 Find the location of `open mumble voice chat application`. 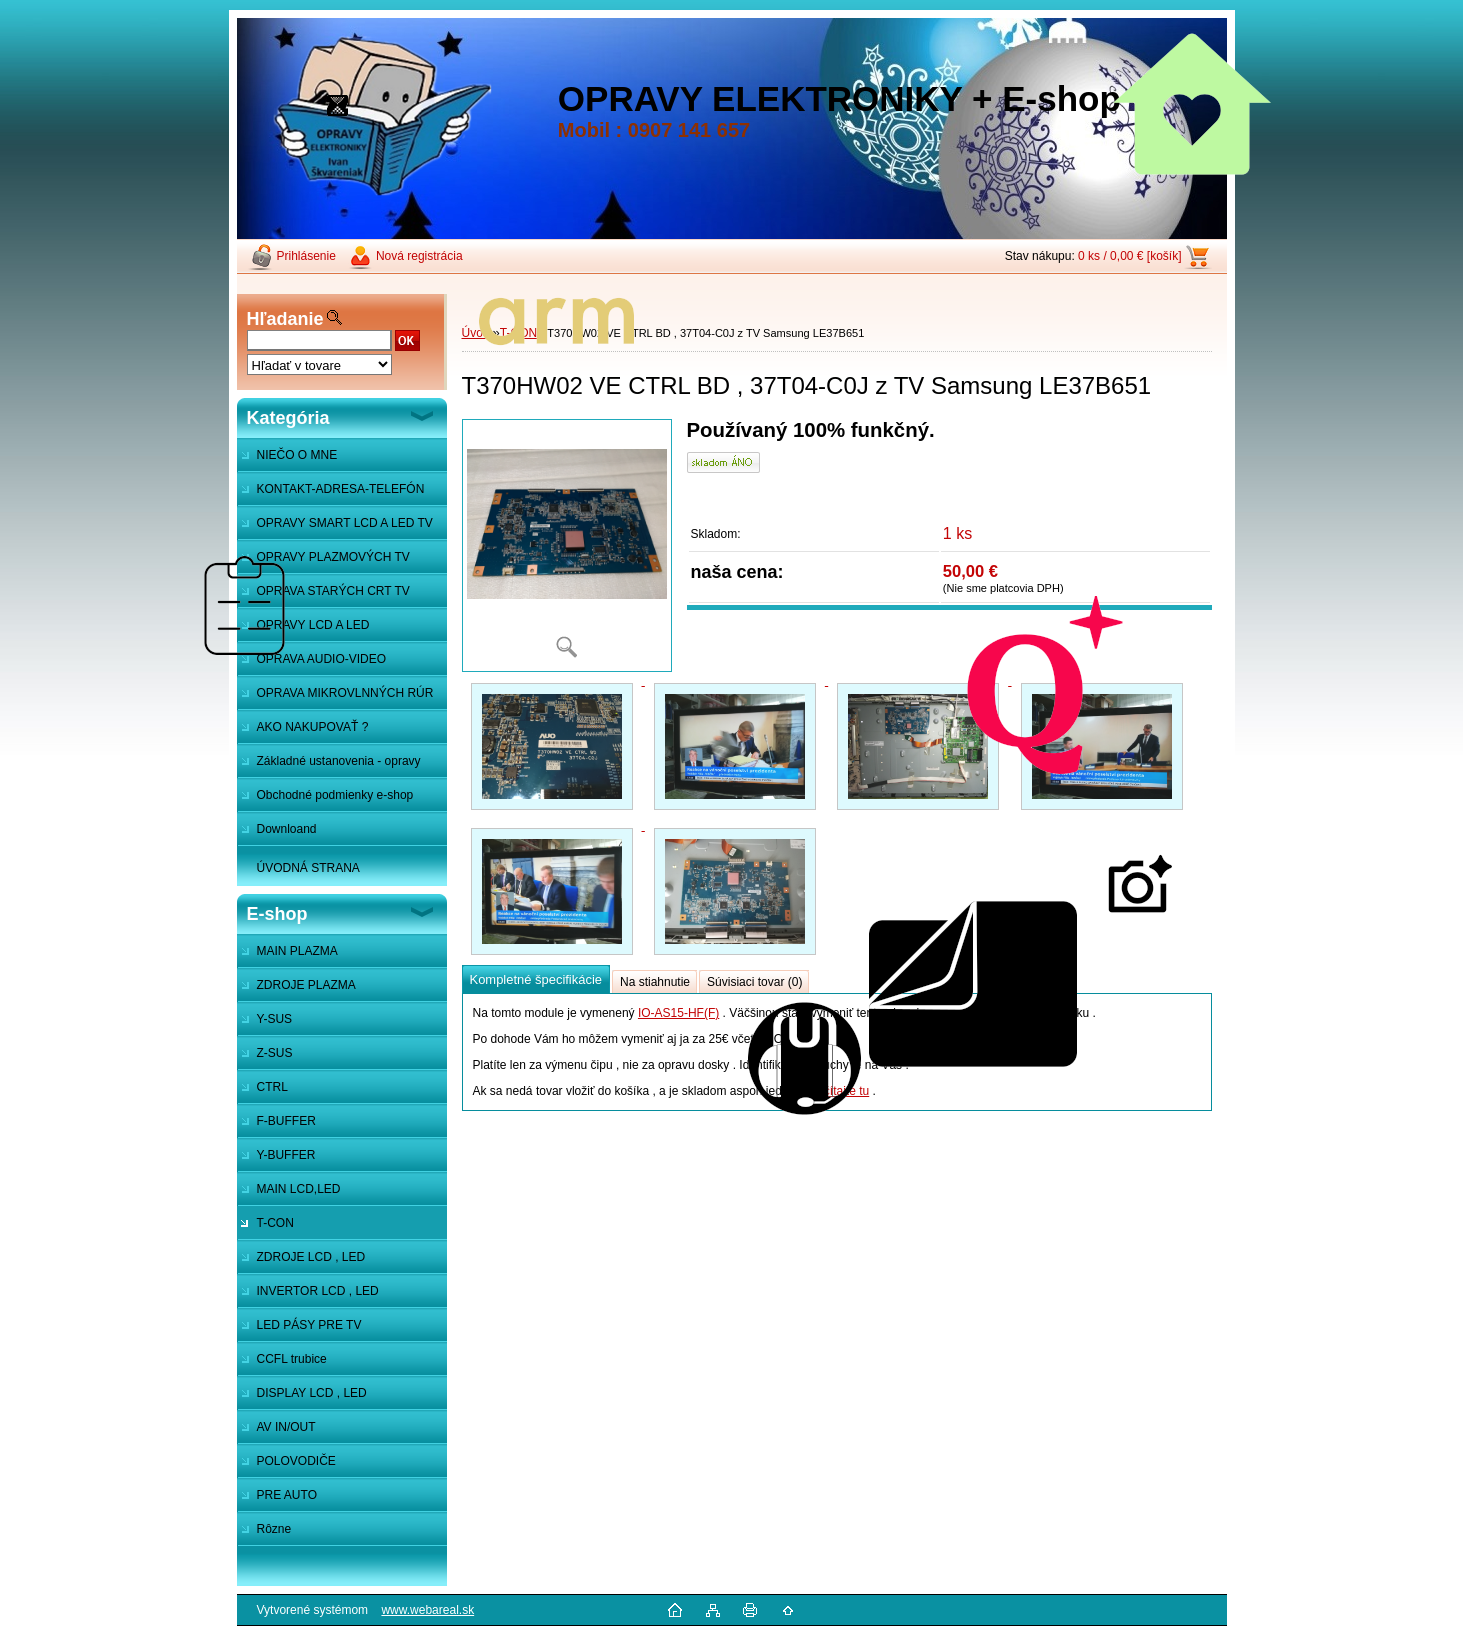

open mumble voice chat application is located at coordinates (804, 1058).